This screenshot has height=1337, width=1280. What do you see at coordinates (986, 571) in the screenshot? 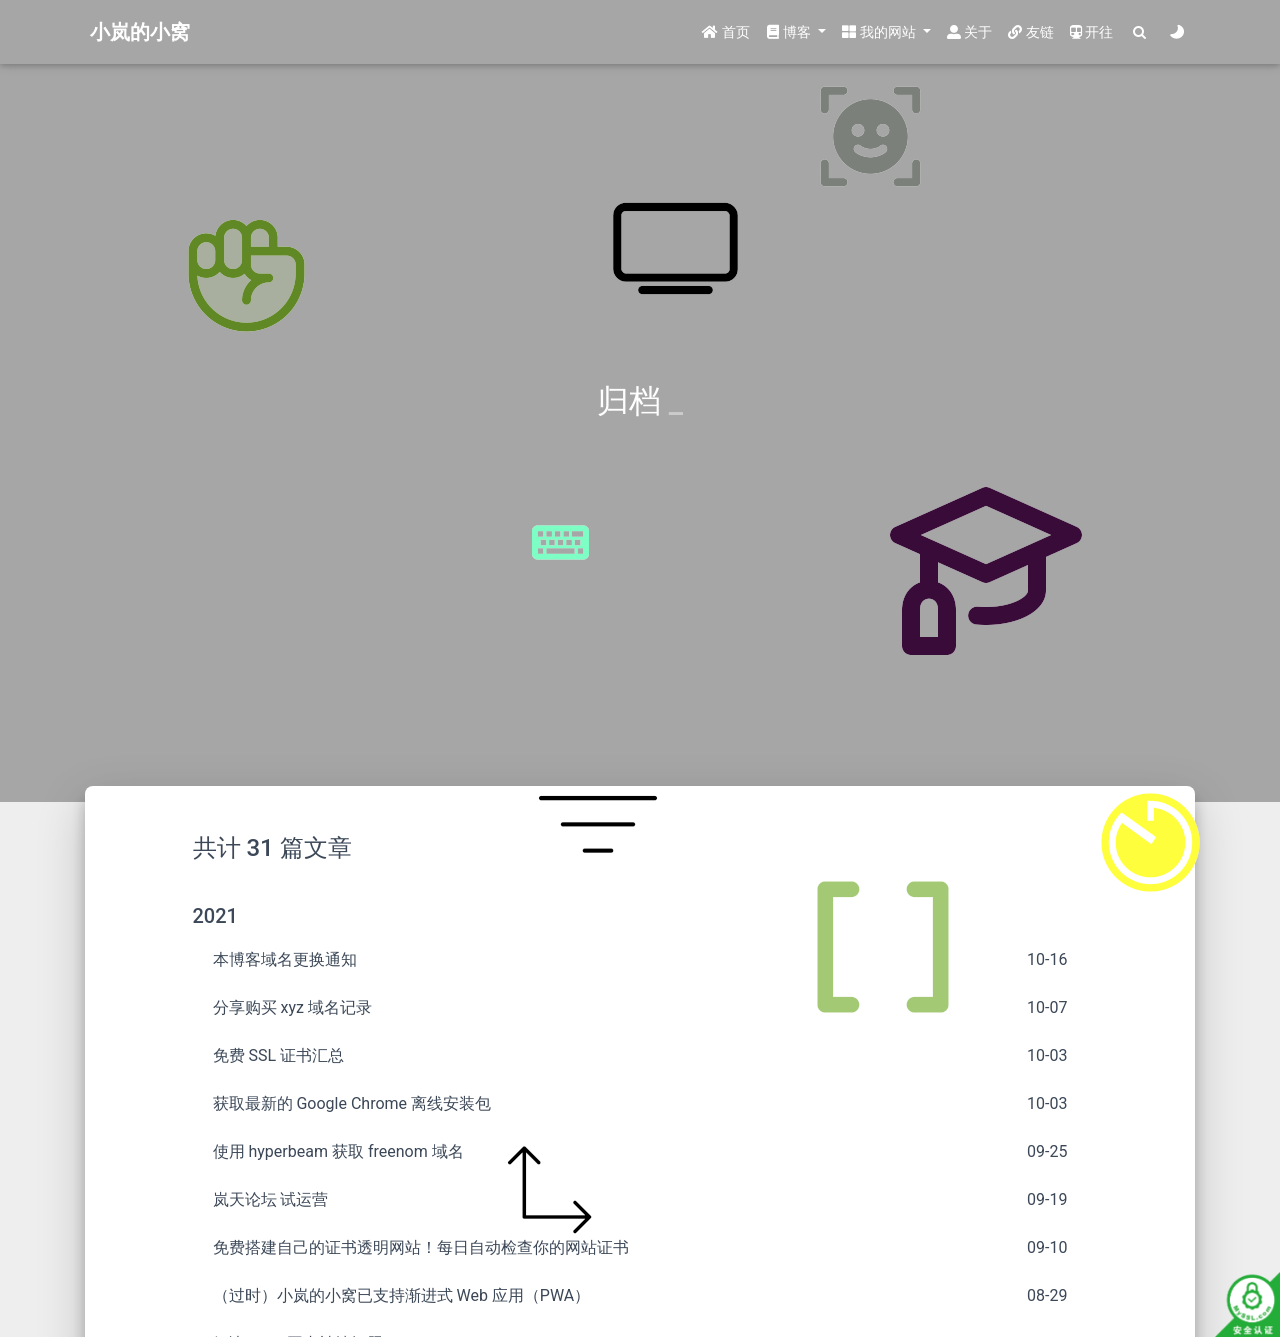
I see `access learning or education resources` at bounding box center [986, 571].